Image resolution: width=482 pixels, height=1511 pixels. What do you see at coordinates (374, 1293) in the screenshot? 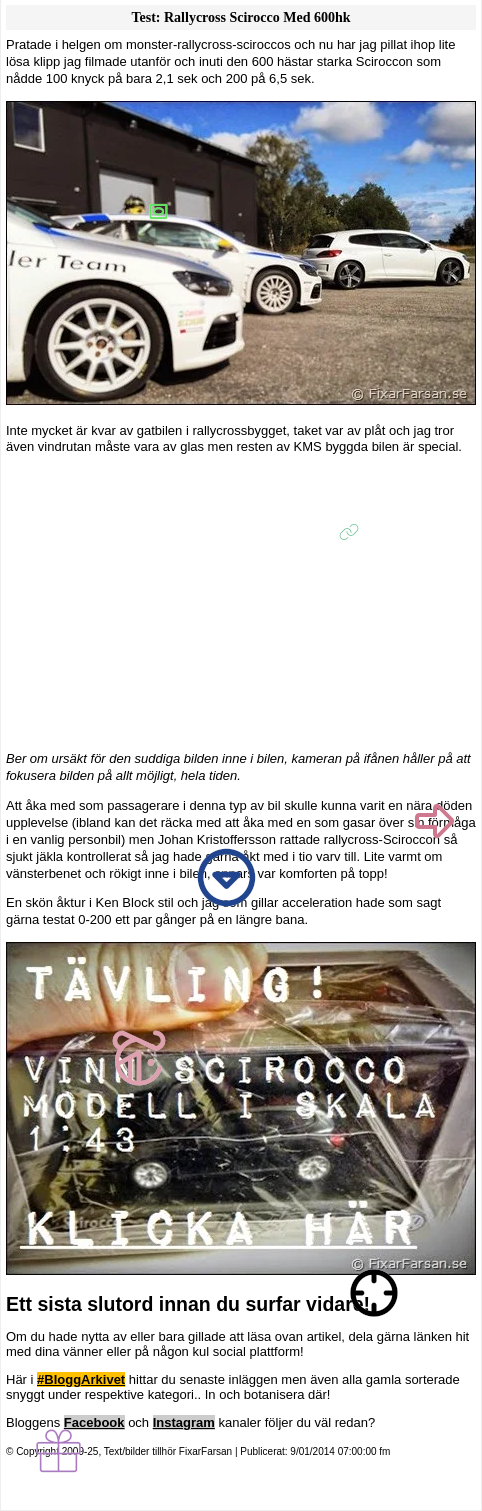
I see `center map on current location` at bounding box center [374, 1293].